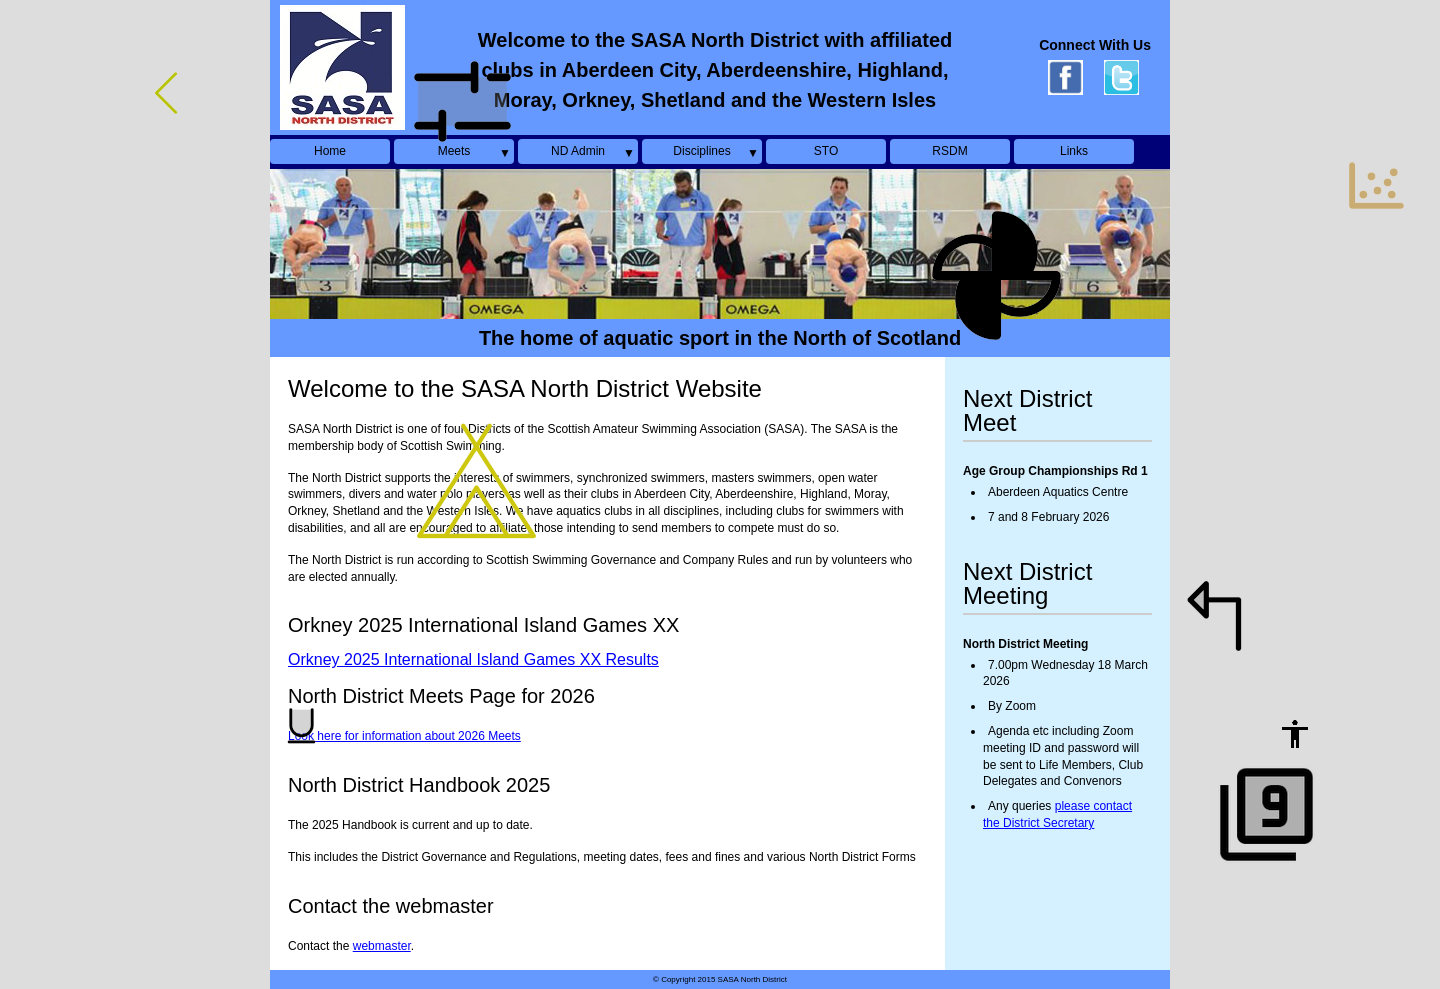  Describe the element at coordinates (1217, 616) in the screenshot. I see `go back to previous screen` at that location.